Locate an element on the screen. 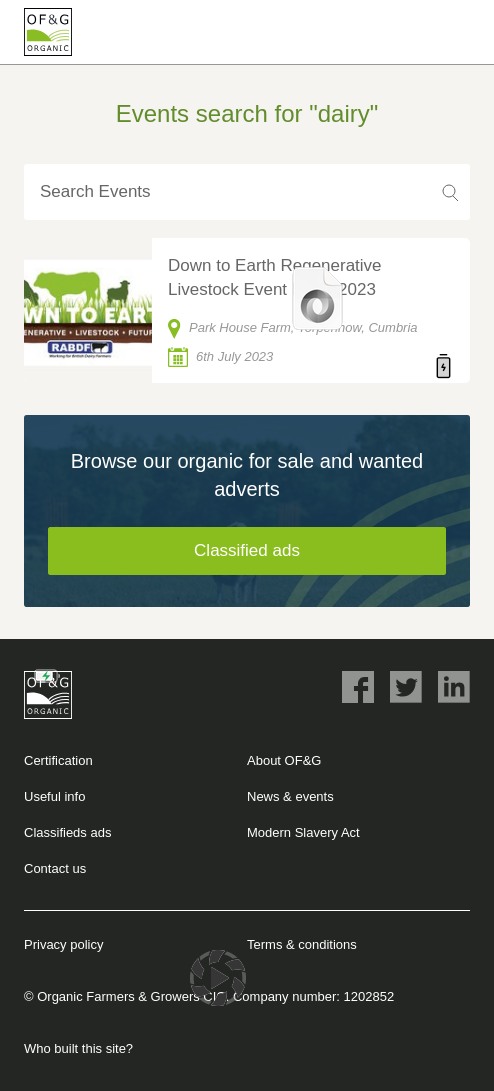  open lollypop music player is located at coordinates (218, 978).